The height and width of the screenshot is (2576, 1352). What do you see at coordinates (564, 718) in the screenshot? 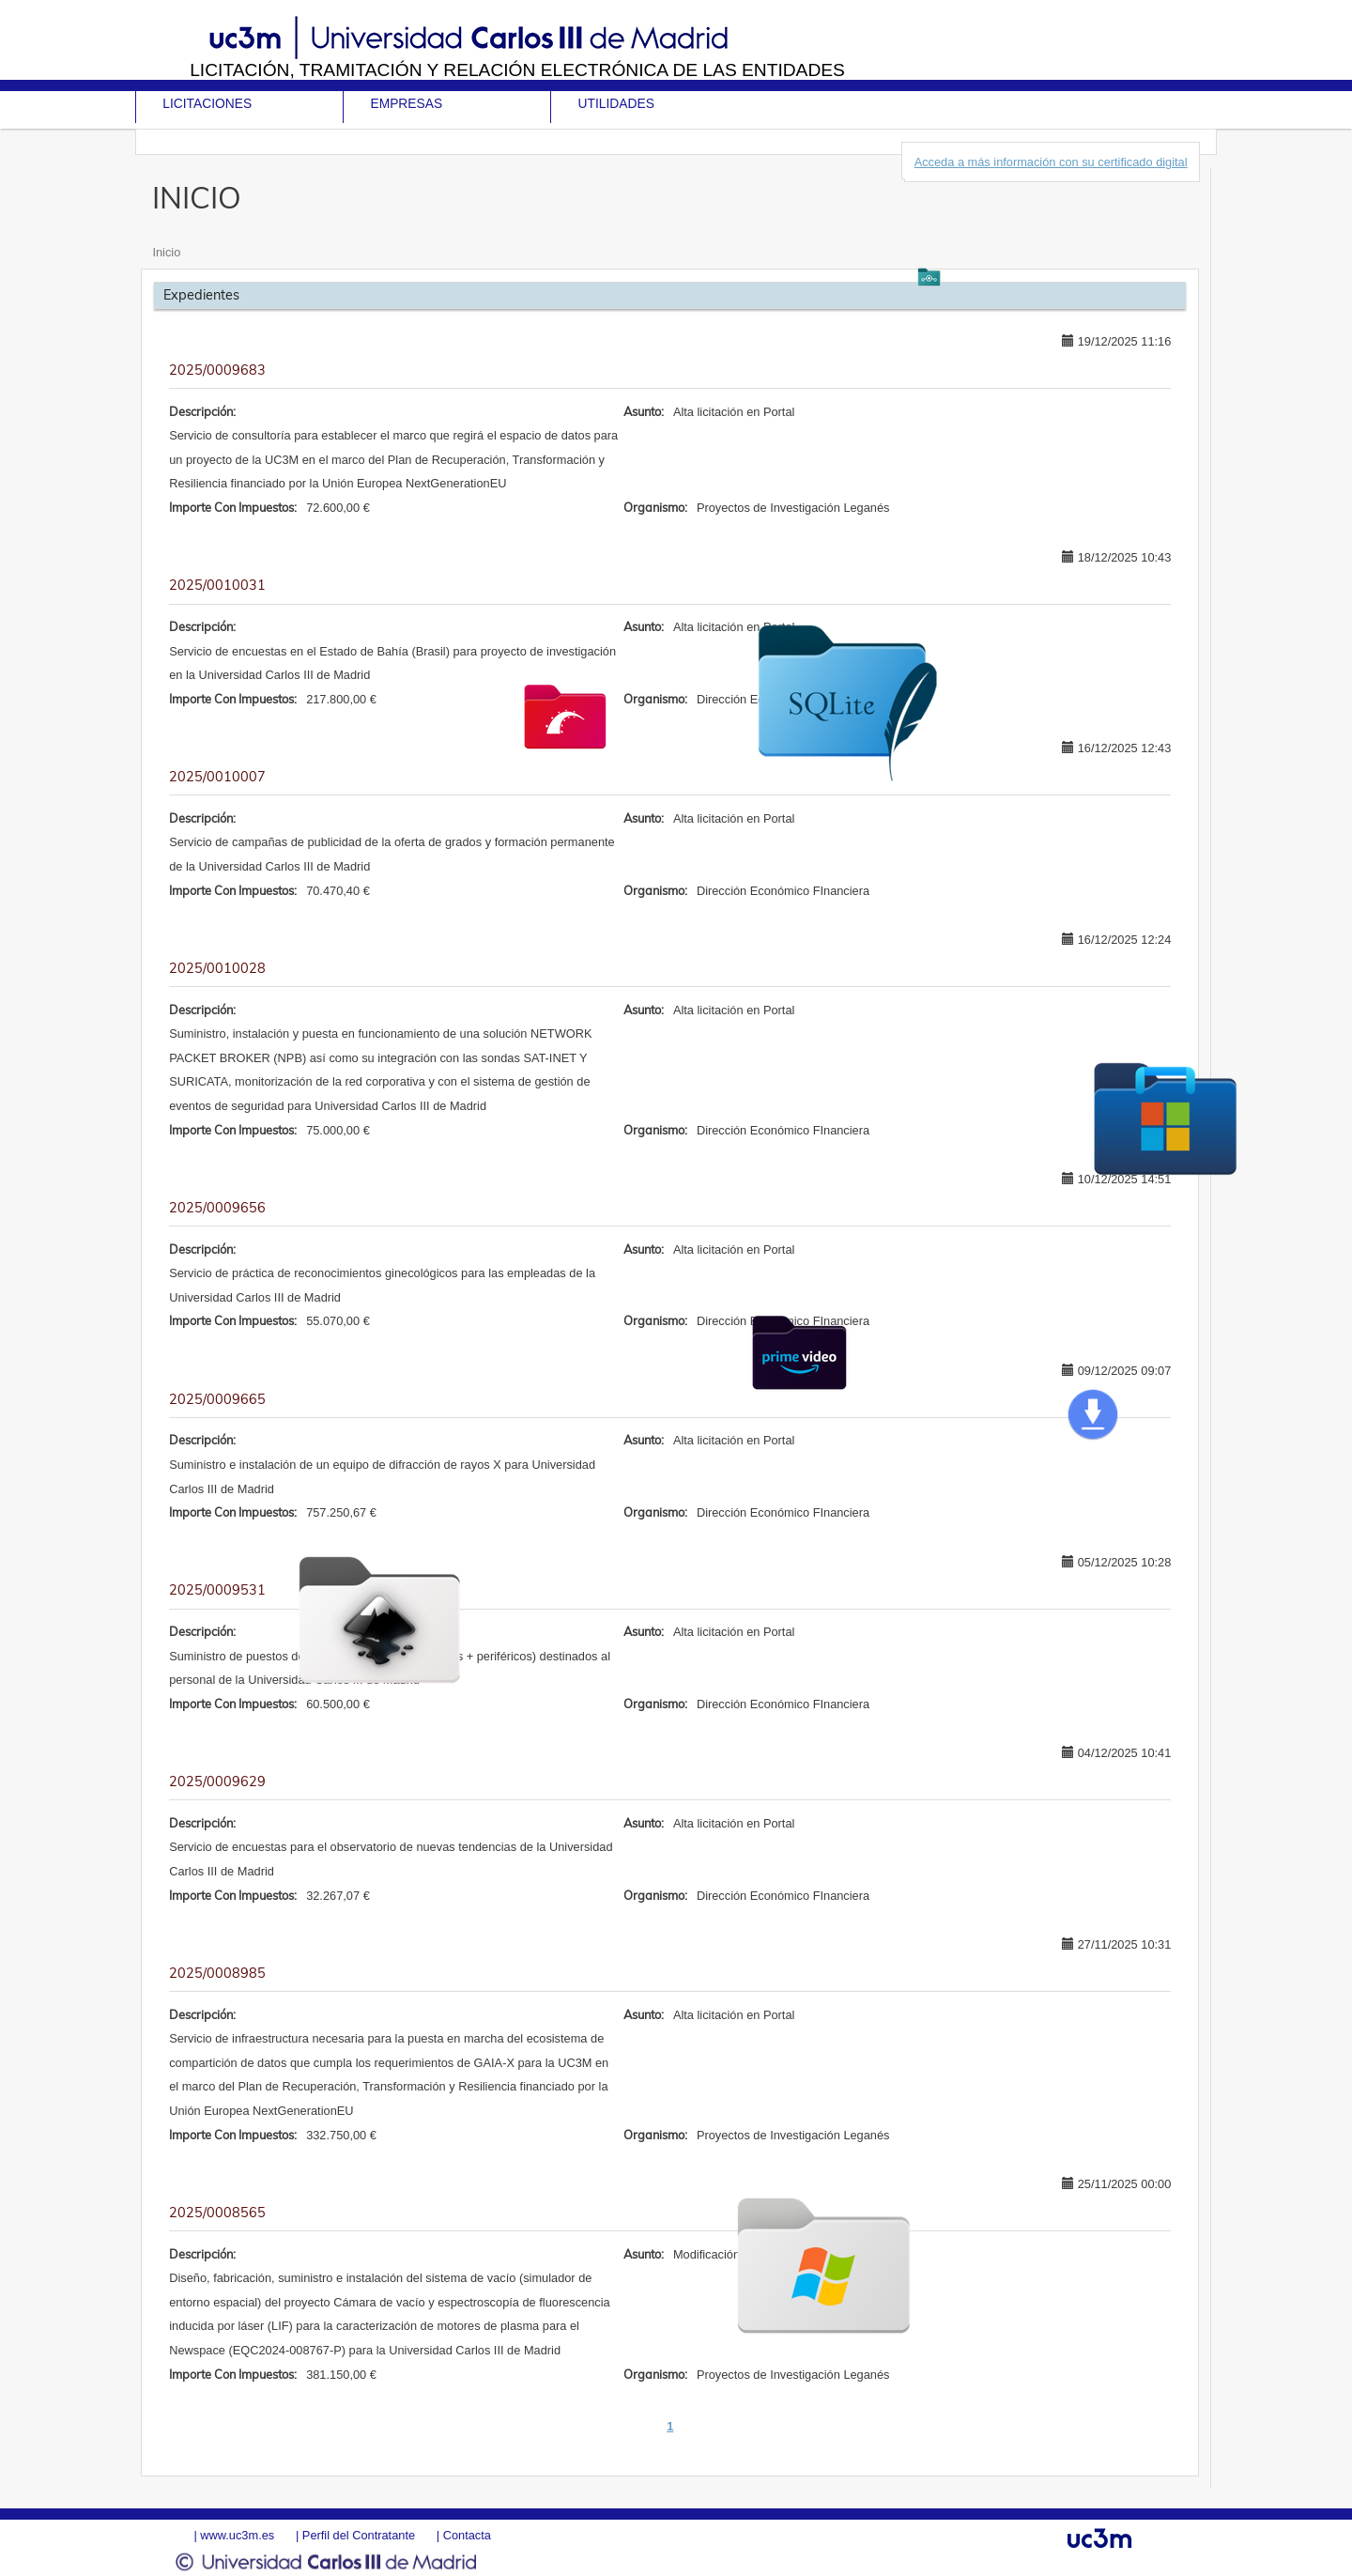
I see `folder containing ruby on rails project files` at bounding box center [564, 718].